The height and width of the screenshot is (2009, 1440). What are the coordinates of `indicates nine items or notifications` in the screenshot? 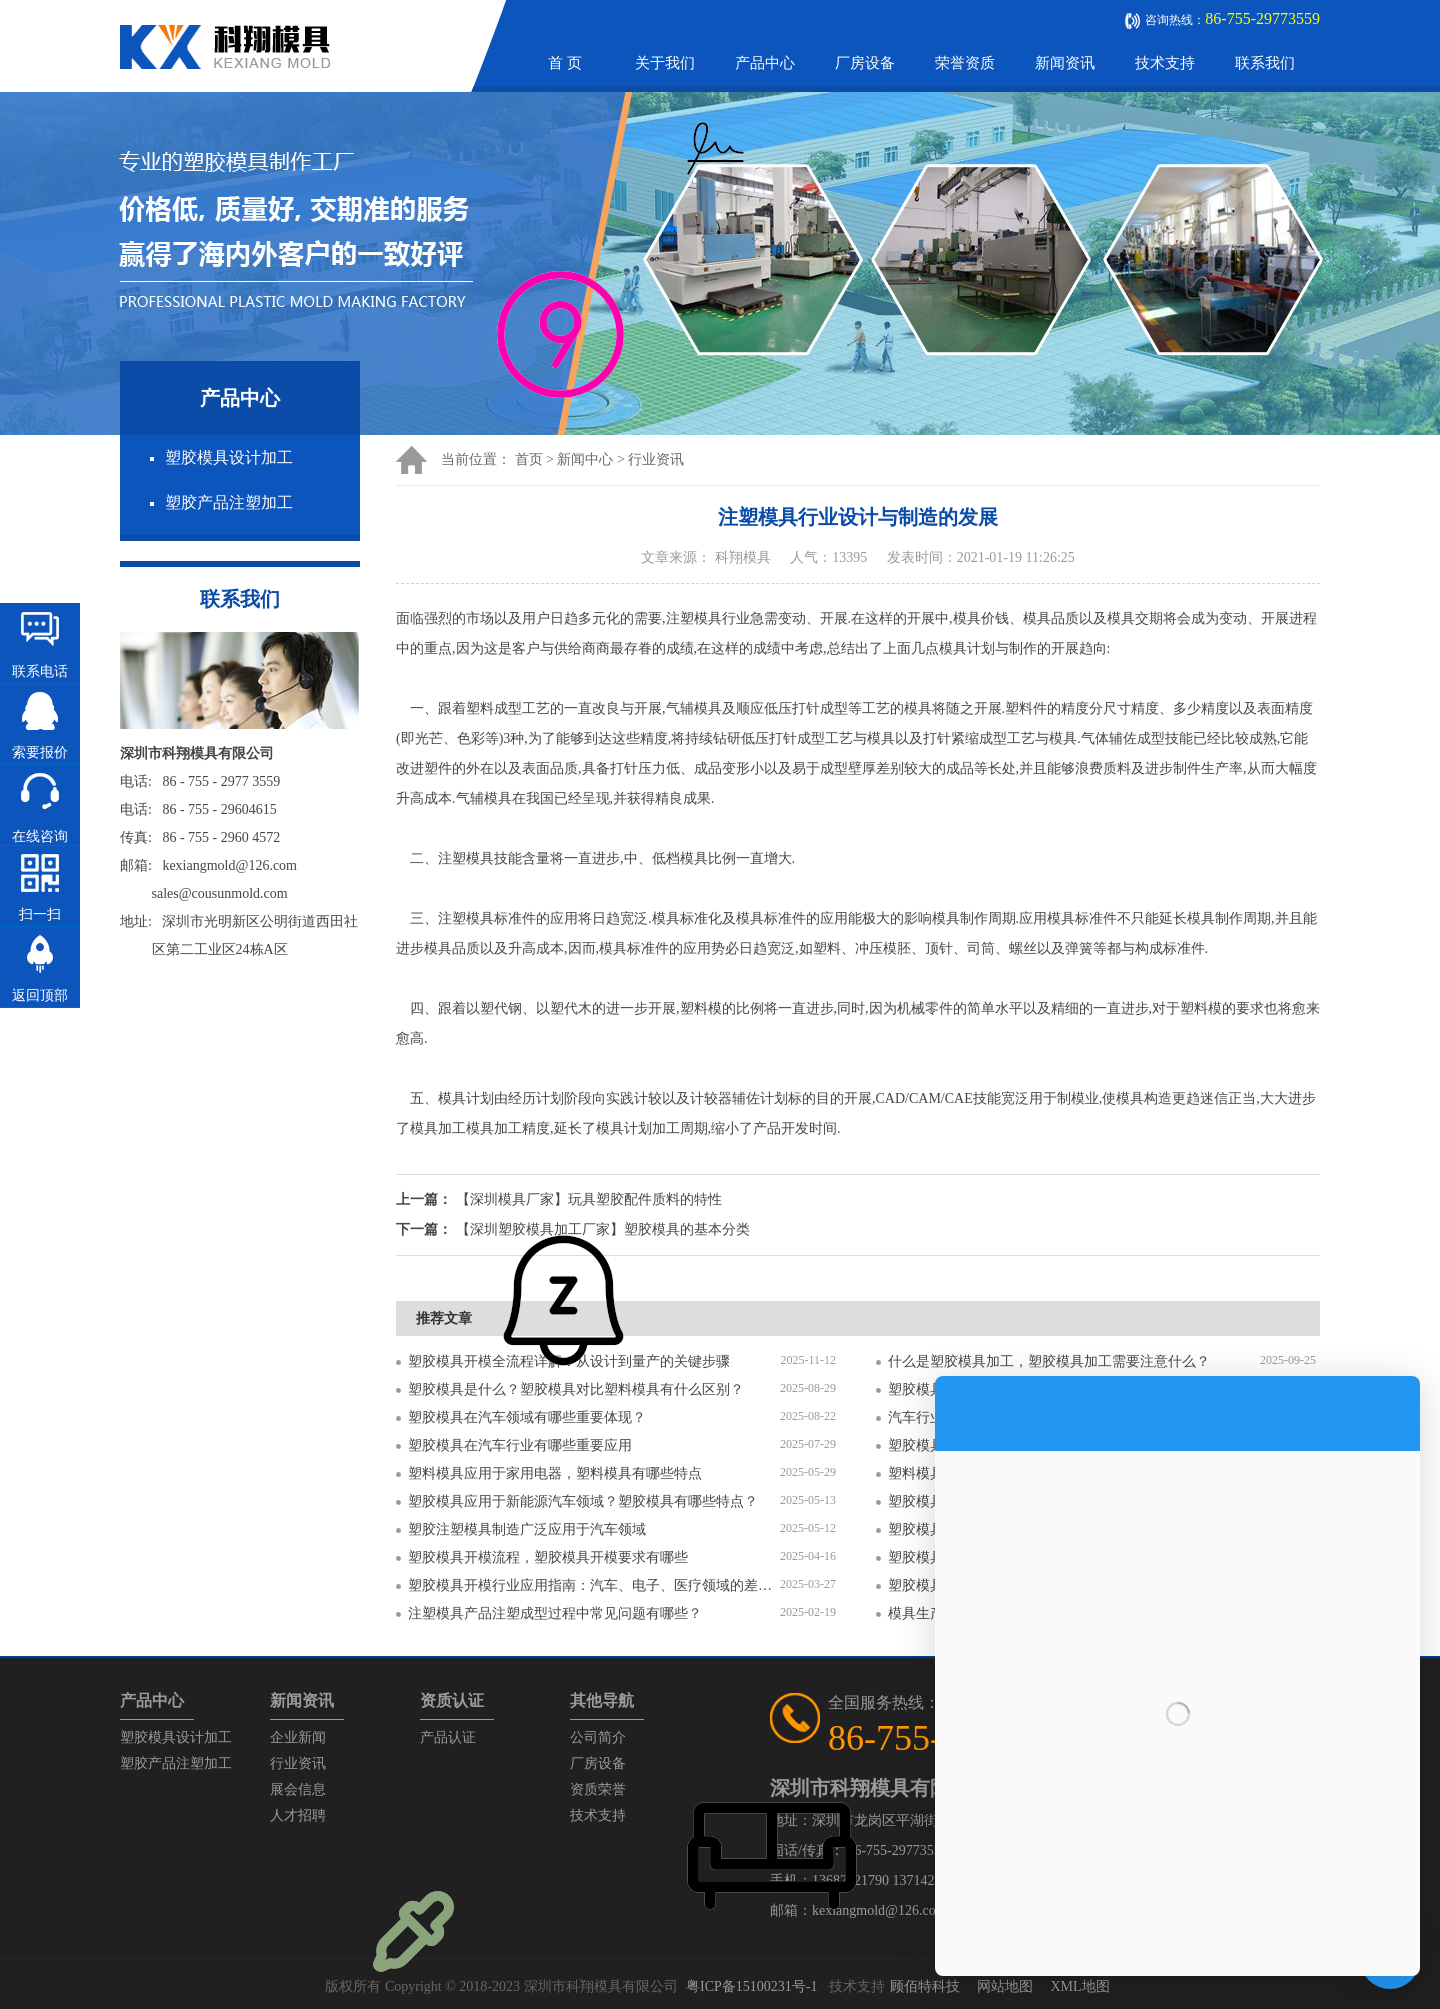 It's located at (560, 334).